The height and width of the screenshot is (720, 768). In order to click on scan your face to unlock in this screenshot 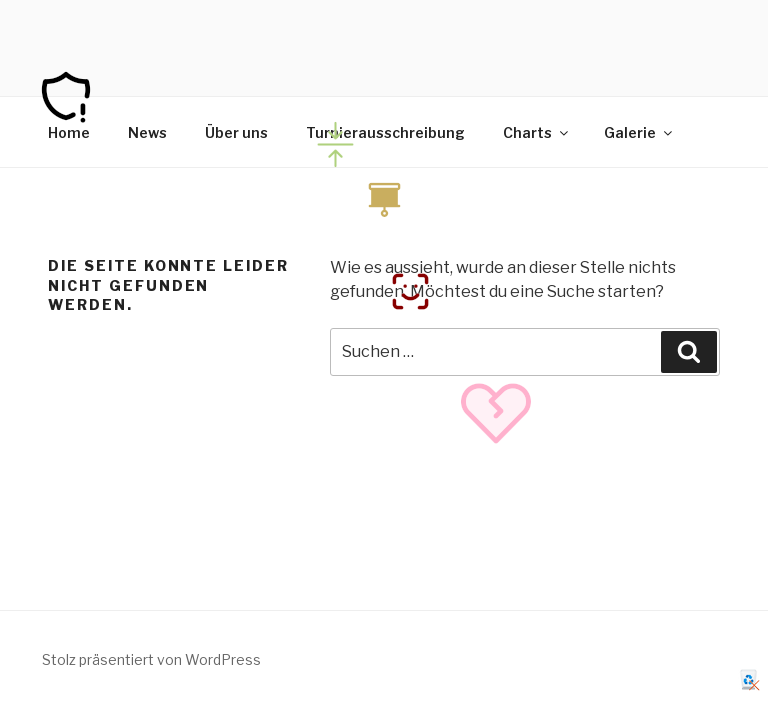, I will do `click(410, 291)`.